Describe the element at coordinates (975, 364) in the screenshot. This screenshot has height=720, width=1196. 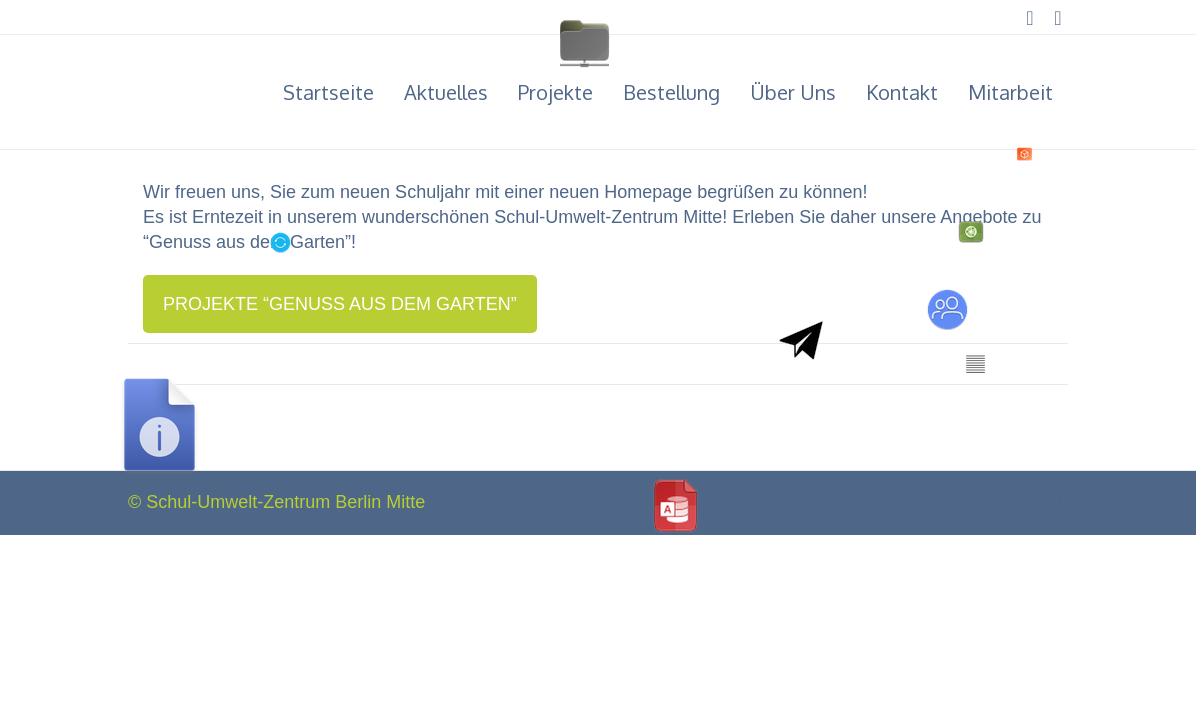
I see `justify text to fill both margins` at that location.